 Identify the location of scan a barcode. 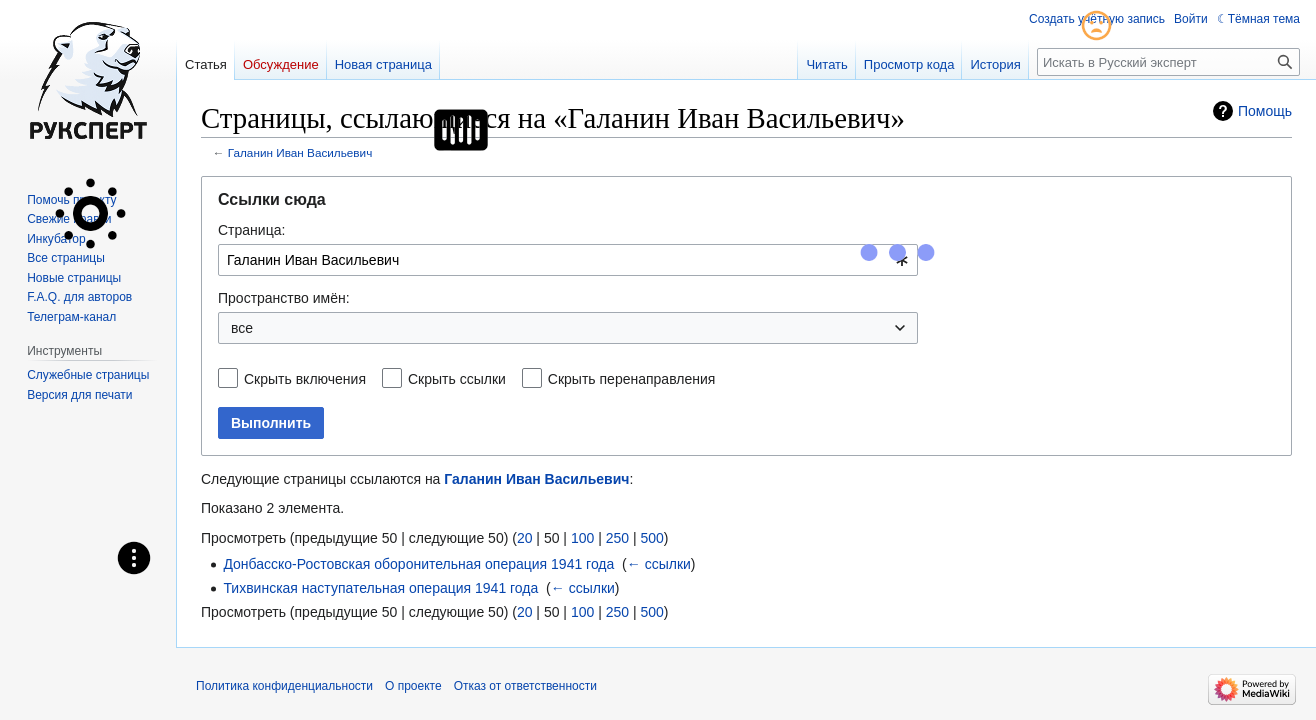
(461, 130).